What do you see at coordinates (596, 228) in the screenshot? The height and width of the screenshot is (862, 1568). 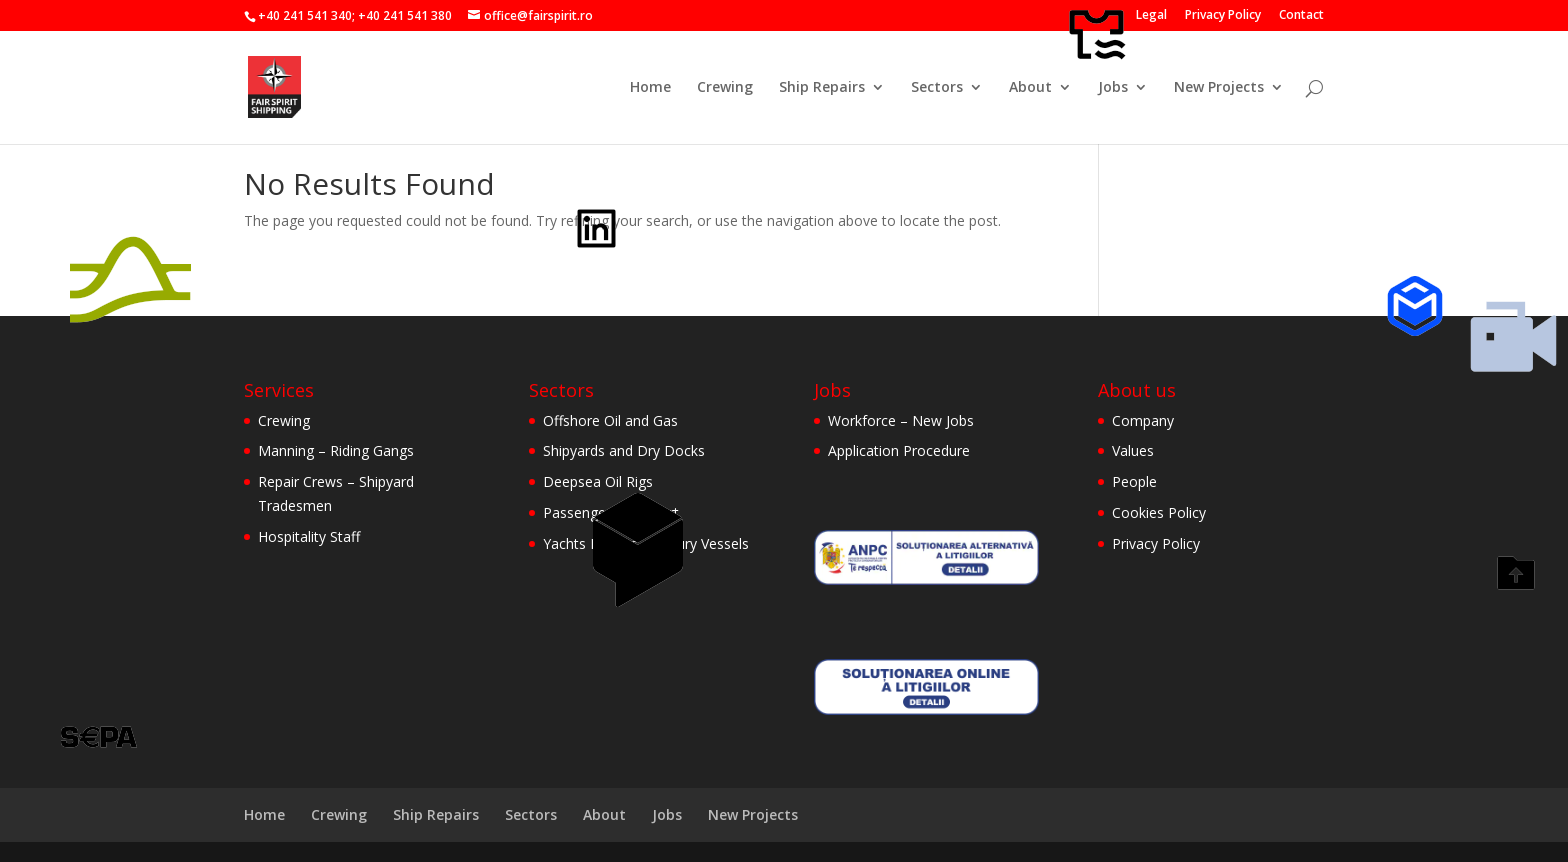 I see `open LinkedIn profile or page` at bounding box center [596, 228].